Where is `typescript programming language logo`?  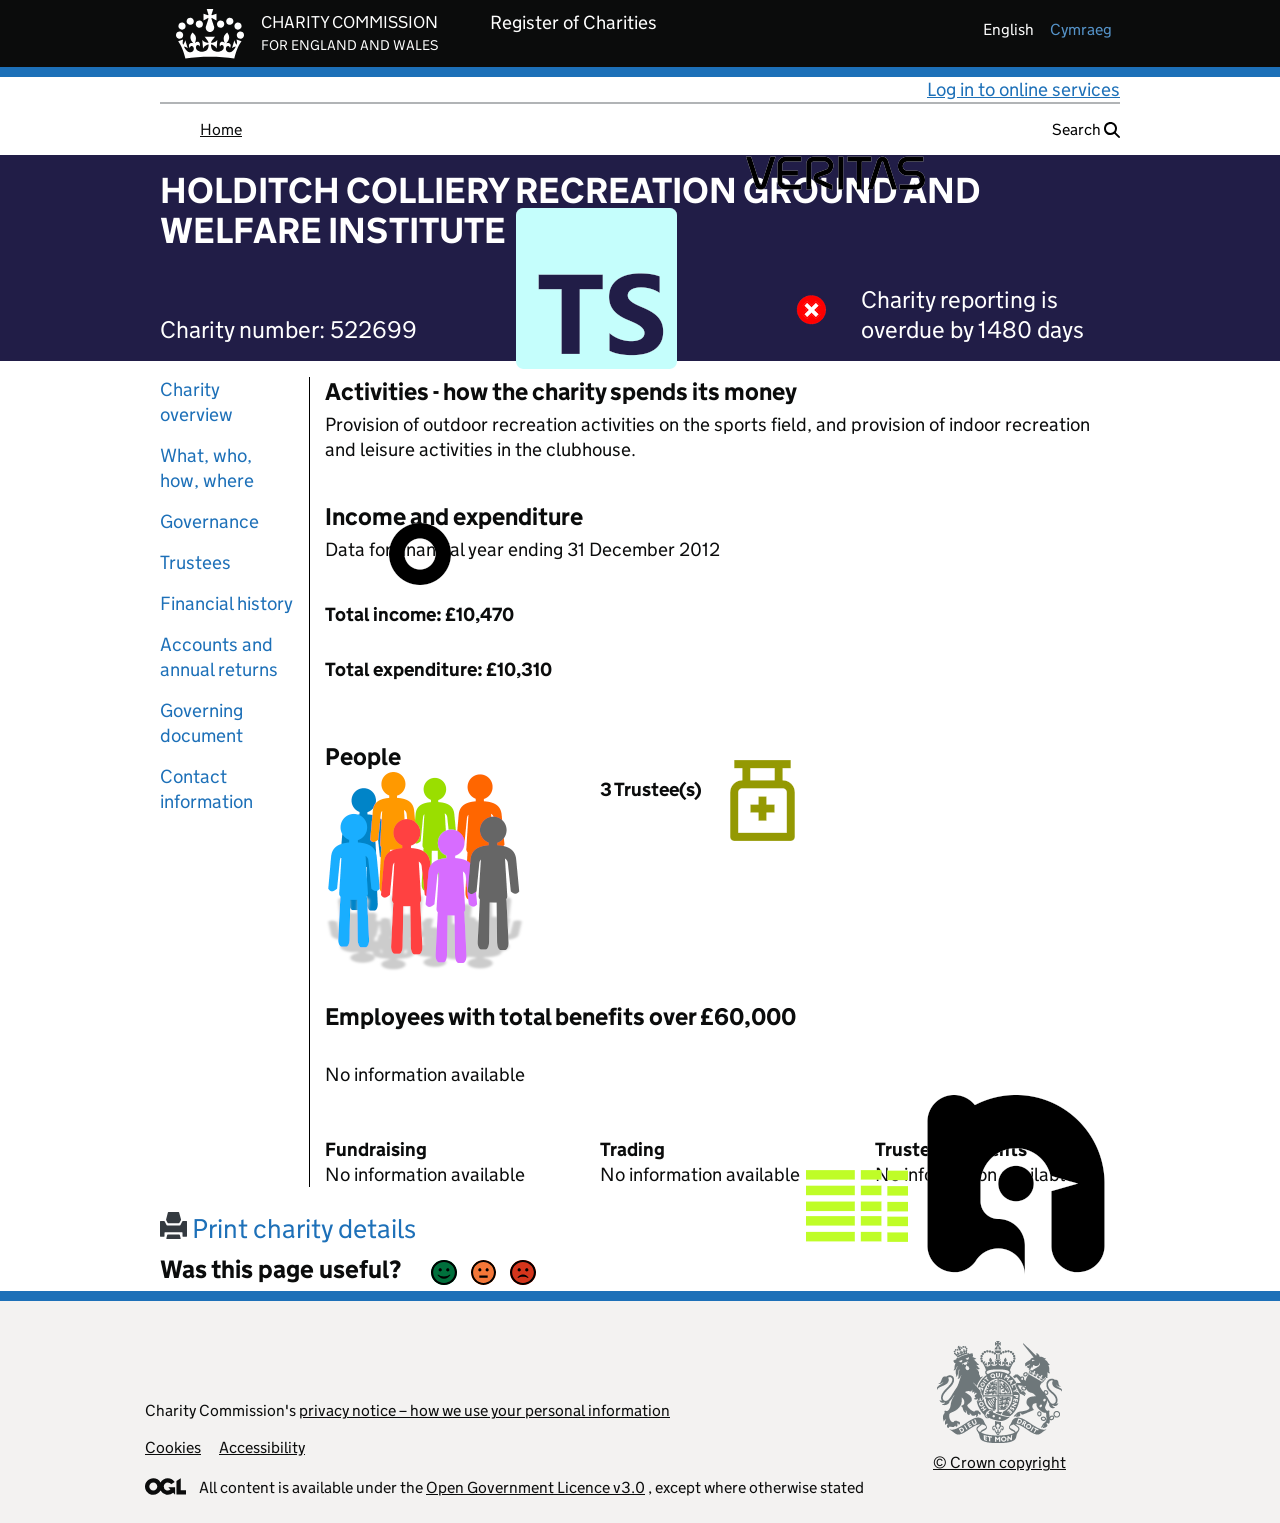 typescript programming language logo is located at coordinates (596, 288).